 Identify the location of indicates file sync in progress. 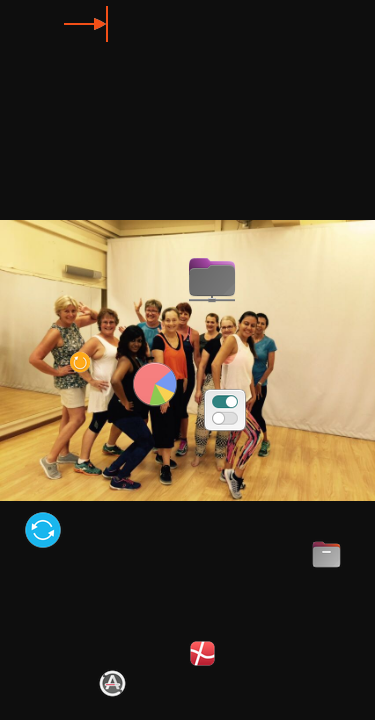
(43, 530).